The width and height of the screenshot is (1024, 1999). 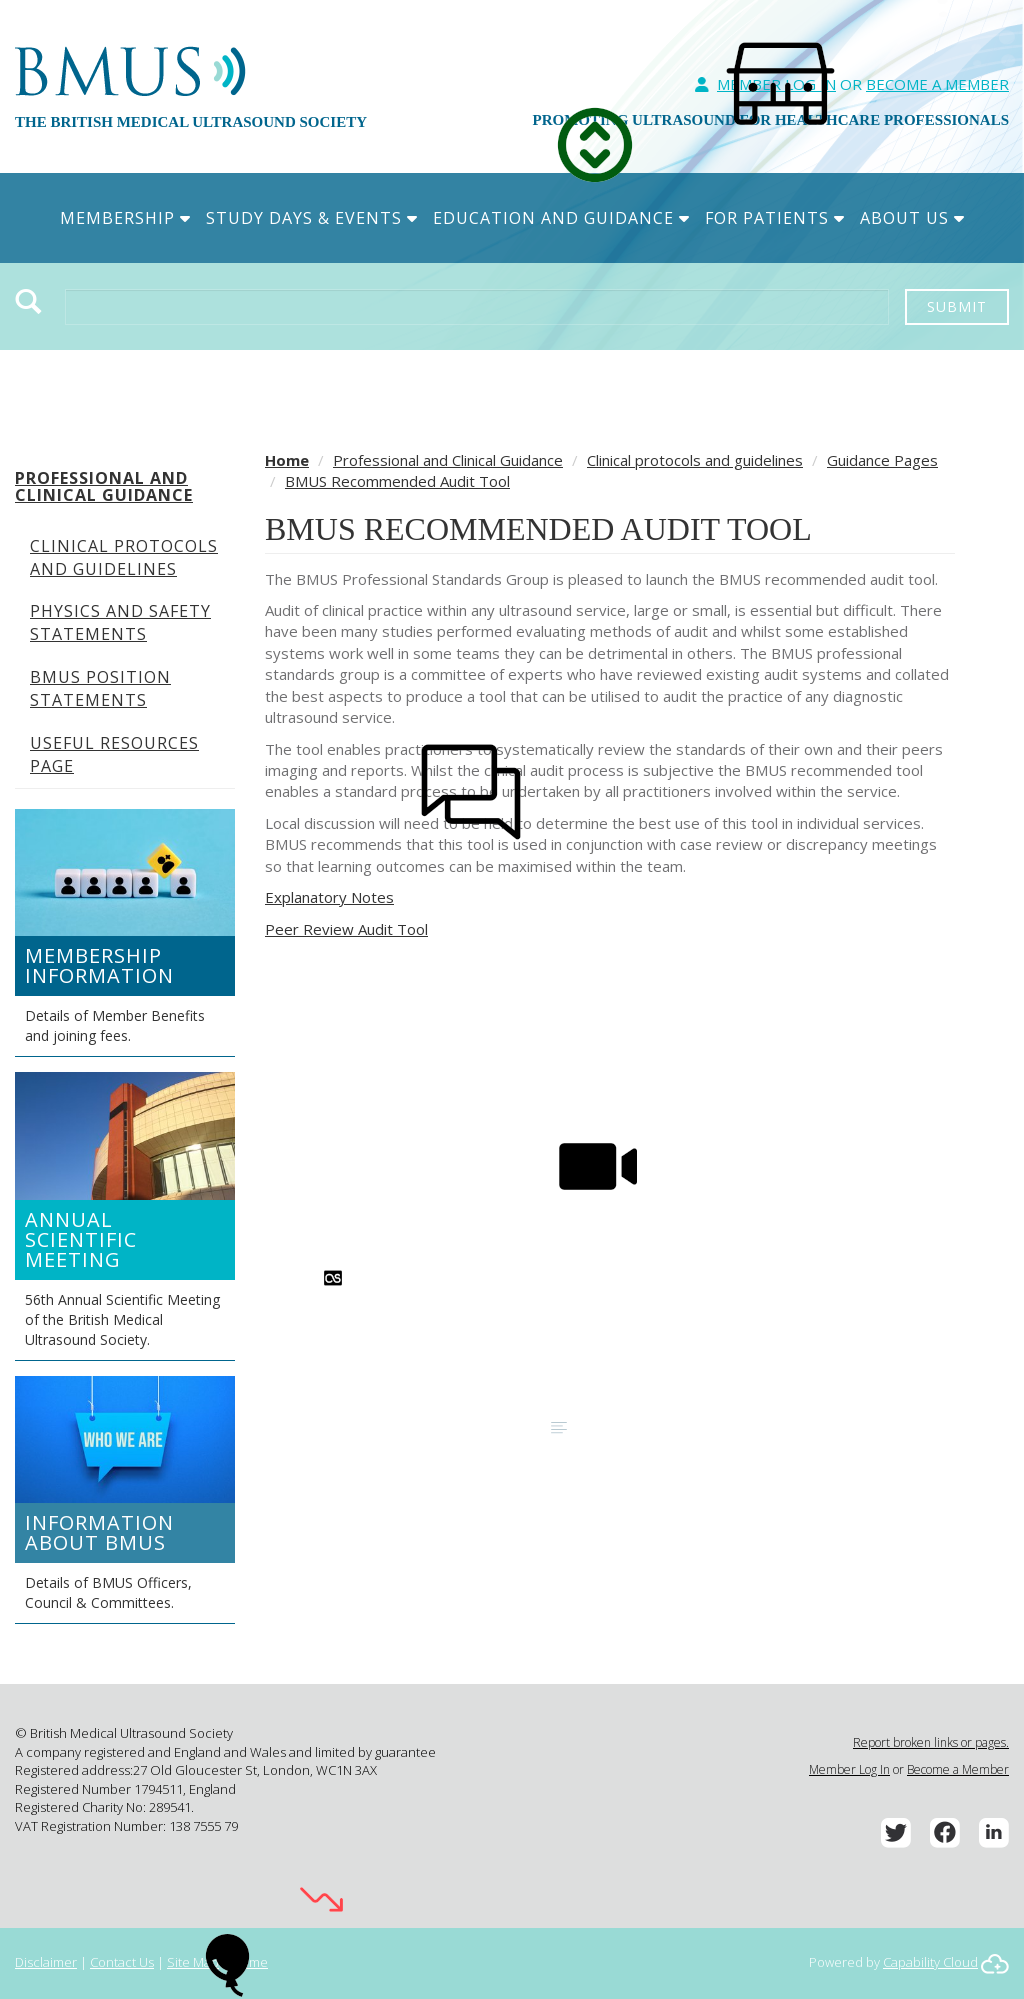 What do you see at coordinates (595, 1166) in the screenshot?
I see `start a video call` at bounding box center [595, 1166].